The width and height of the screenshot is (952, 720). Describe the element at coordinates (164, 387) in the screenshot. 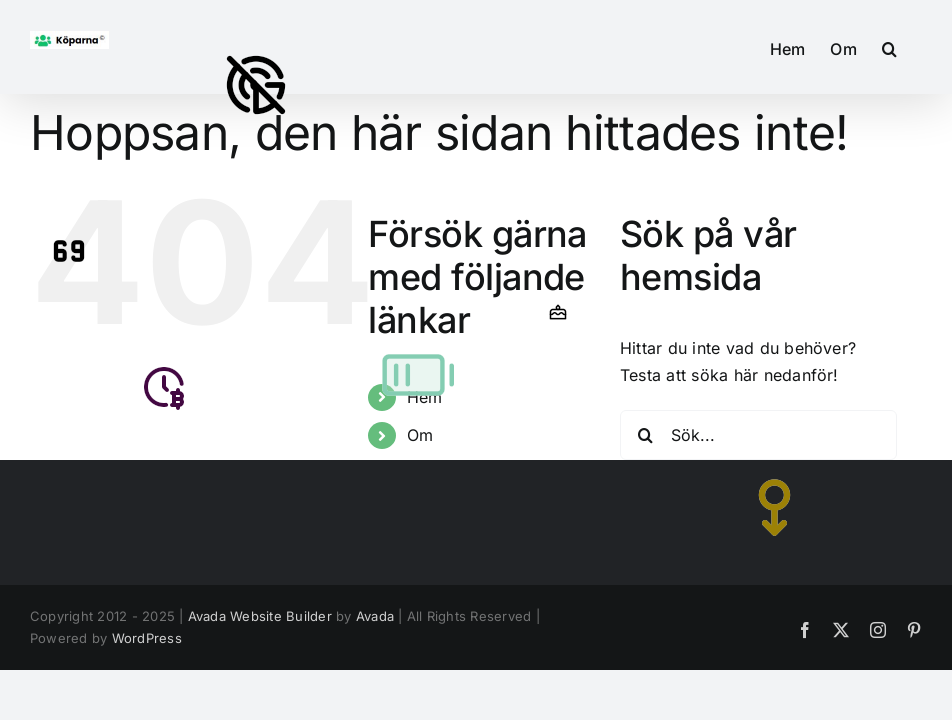

I see `view bitcoin transaction history` at that location.